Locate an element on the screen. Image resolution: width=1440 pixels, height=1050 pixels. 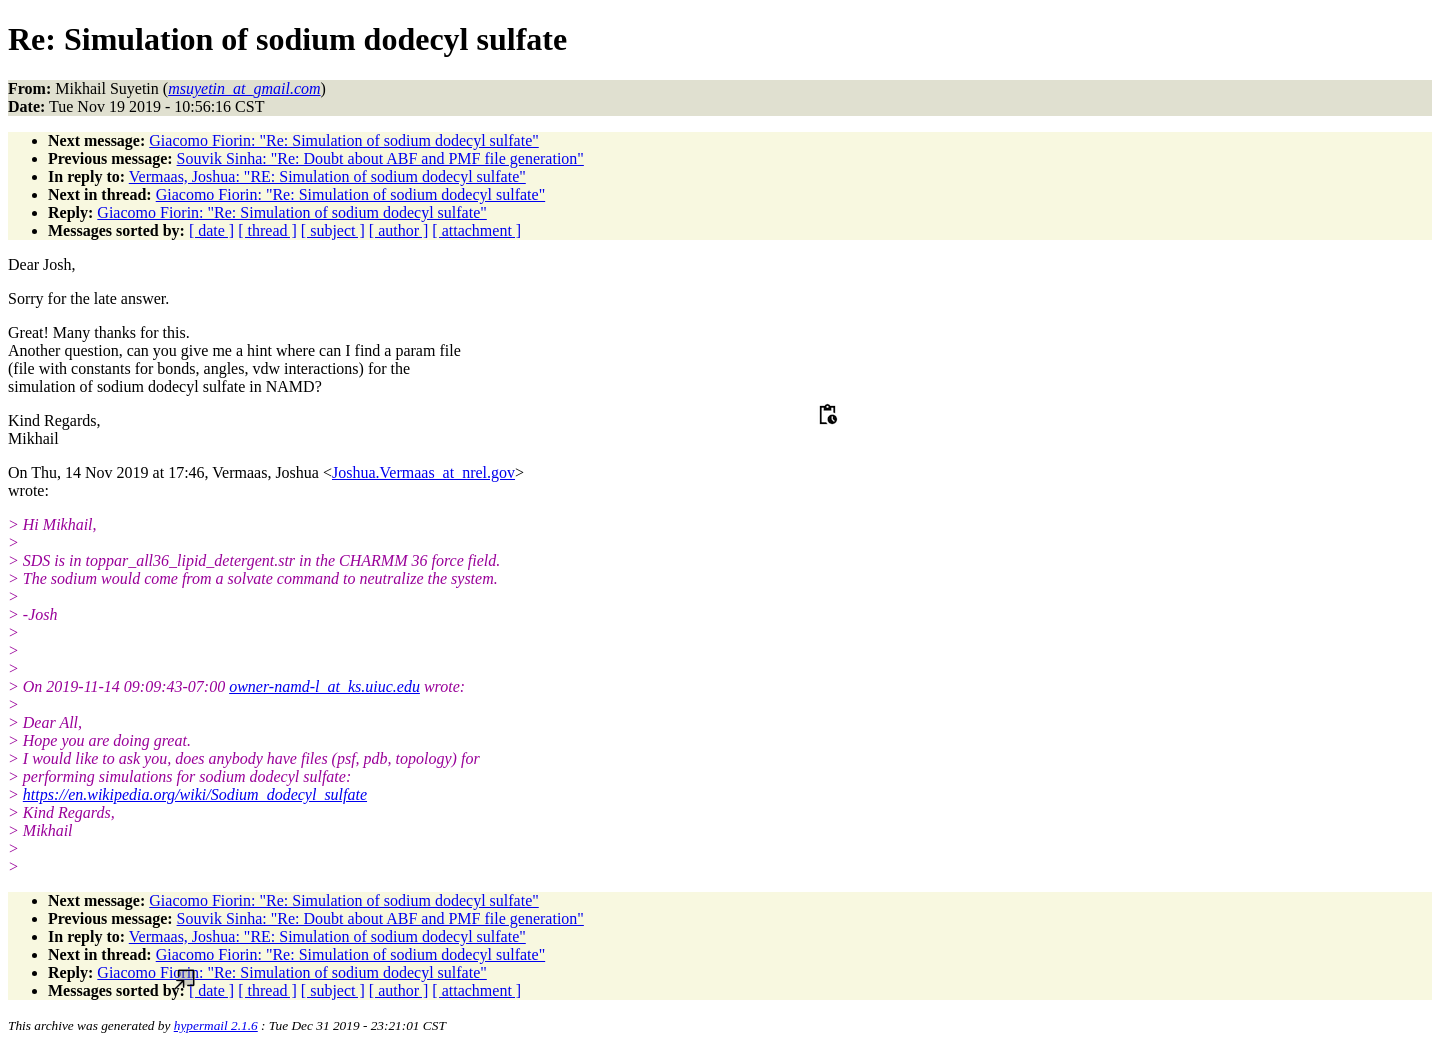
view pending tasks or actions is located at coordinates (827, 414).